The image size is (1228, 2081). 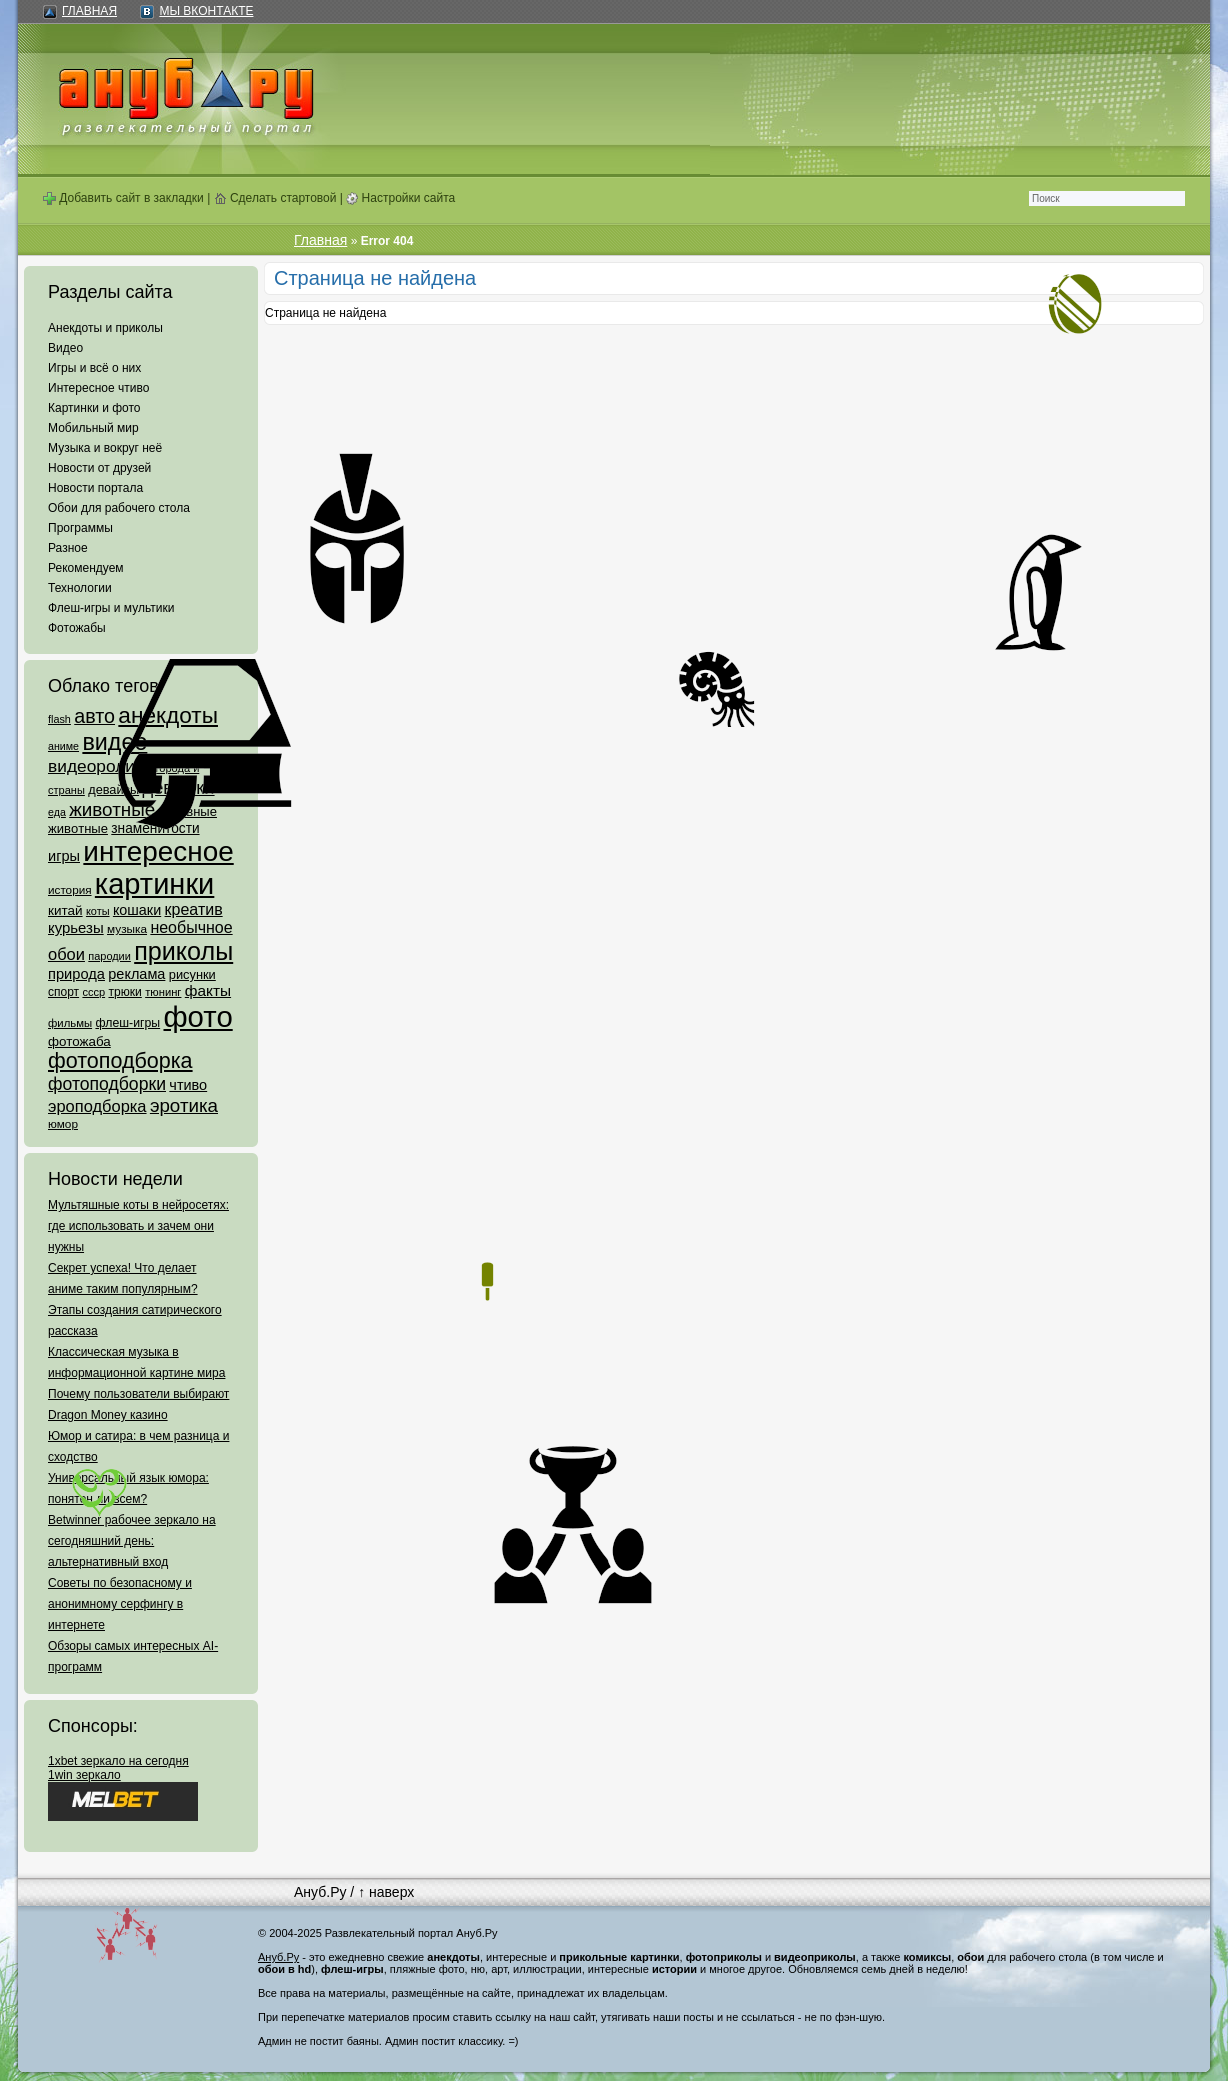 I want to click on fossil or paleontology category indicator, so click(x=716, y=689).